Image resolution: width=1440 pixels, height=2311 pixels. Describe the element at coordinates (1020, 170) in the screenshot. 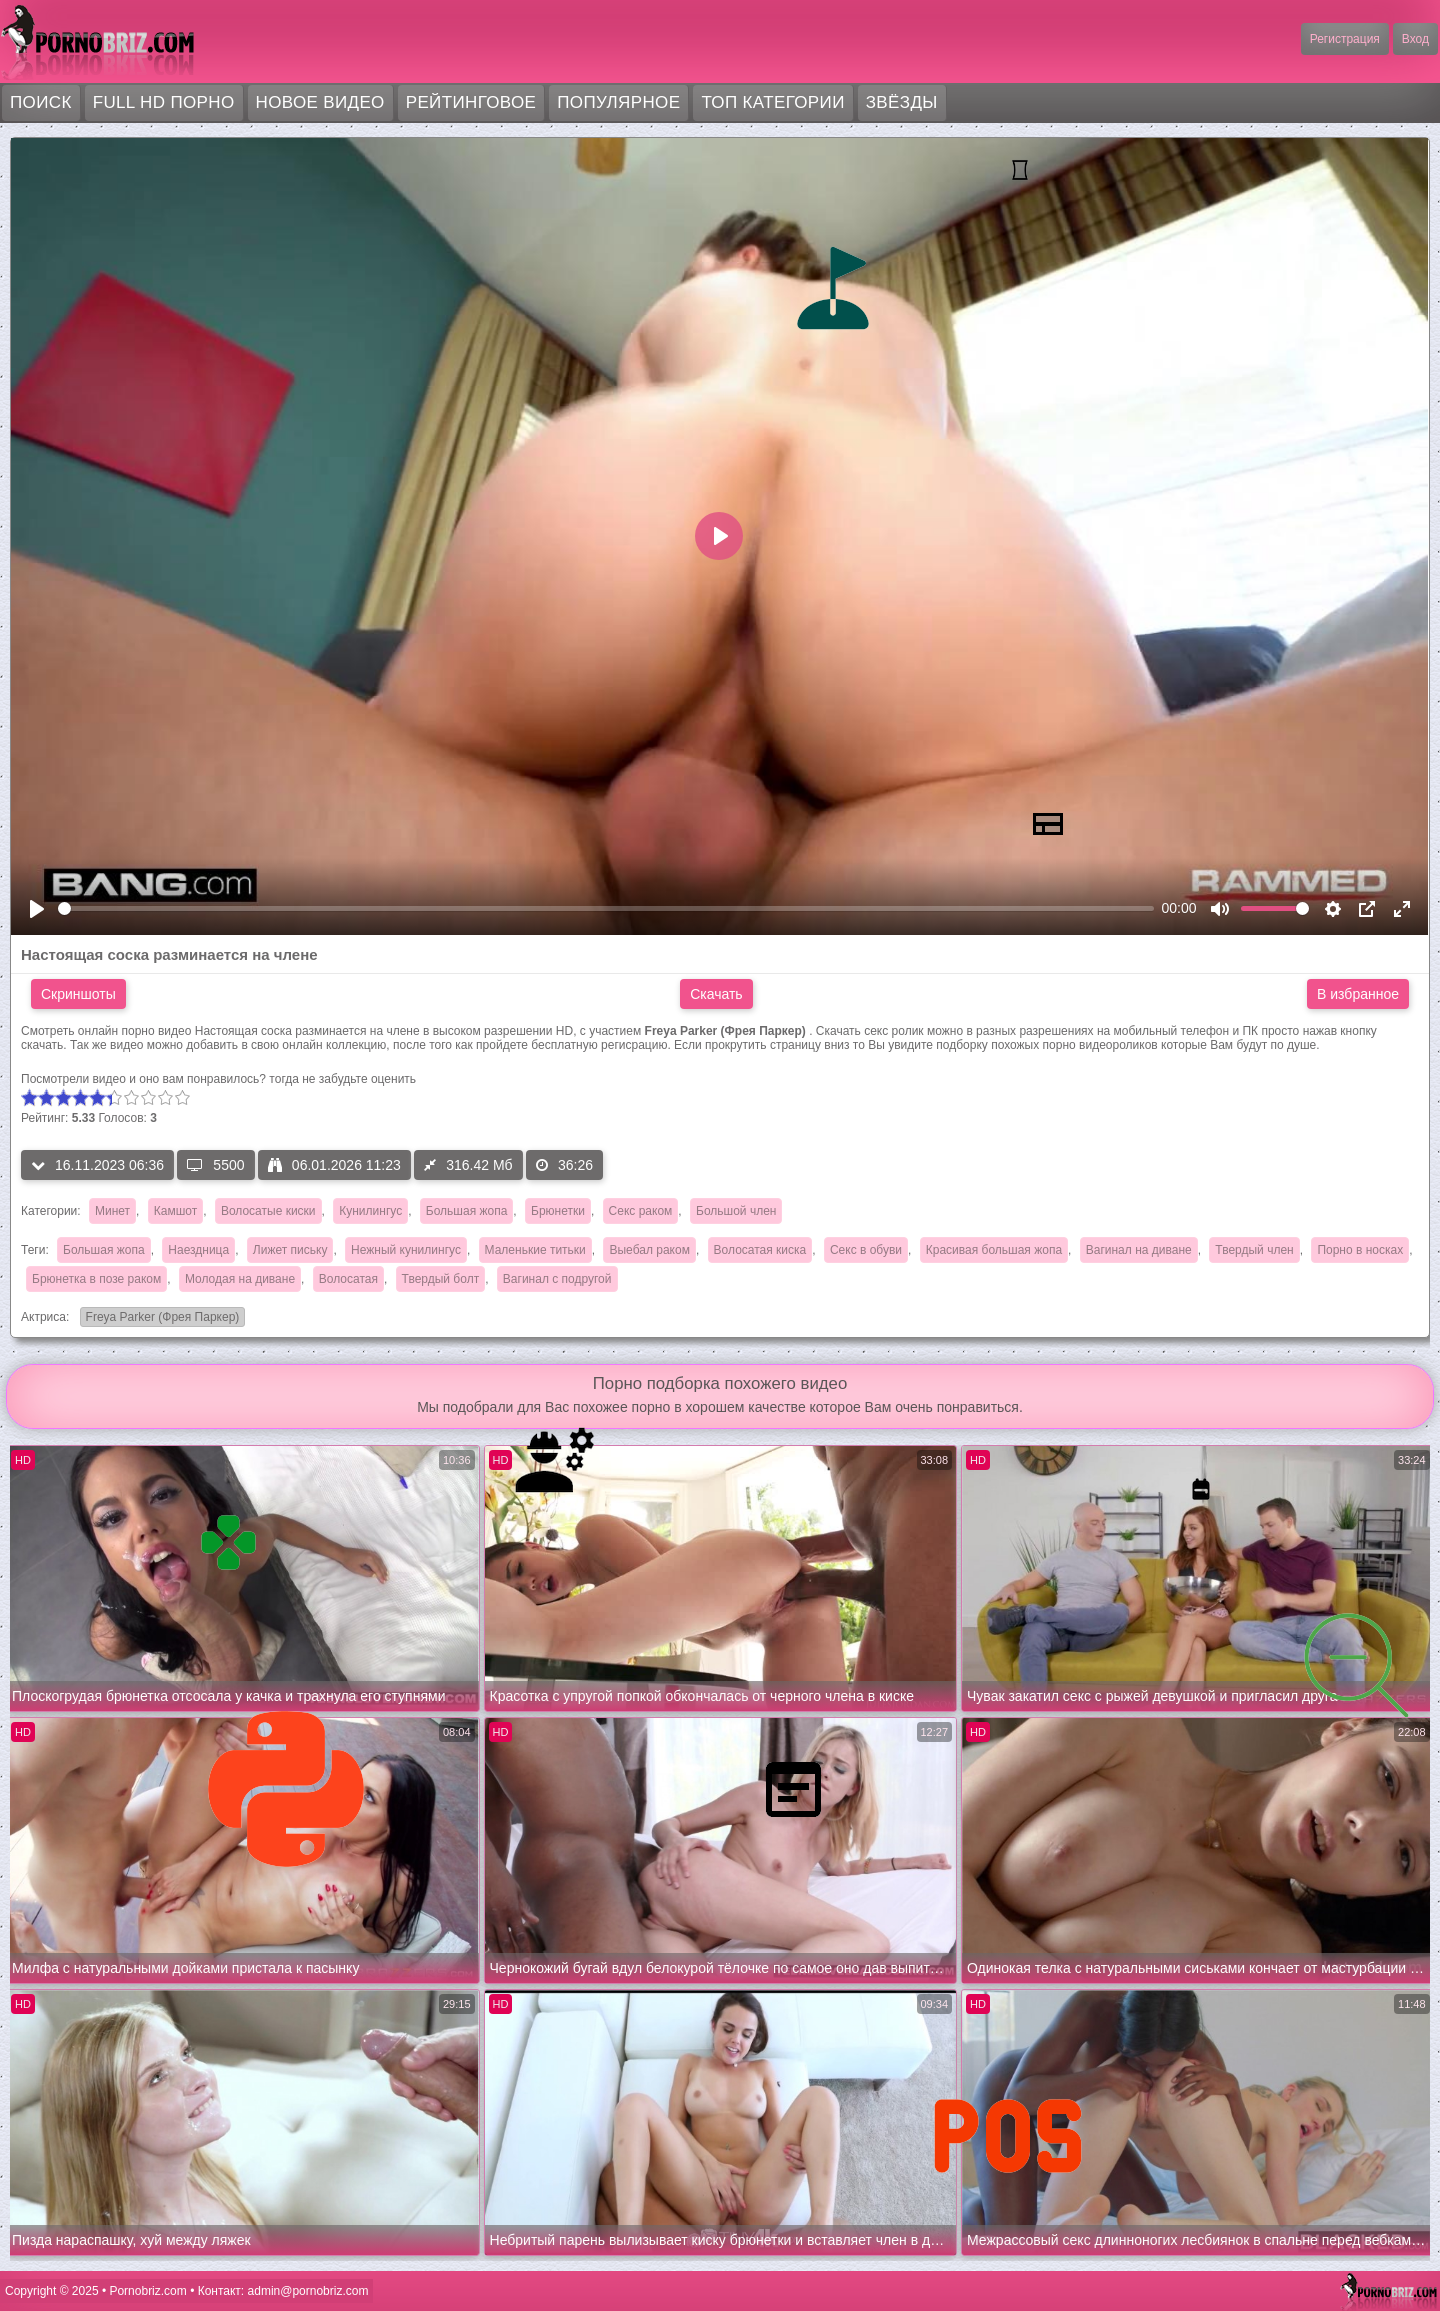

I see `switch to vertical panorama mode` at that location.